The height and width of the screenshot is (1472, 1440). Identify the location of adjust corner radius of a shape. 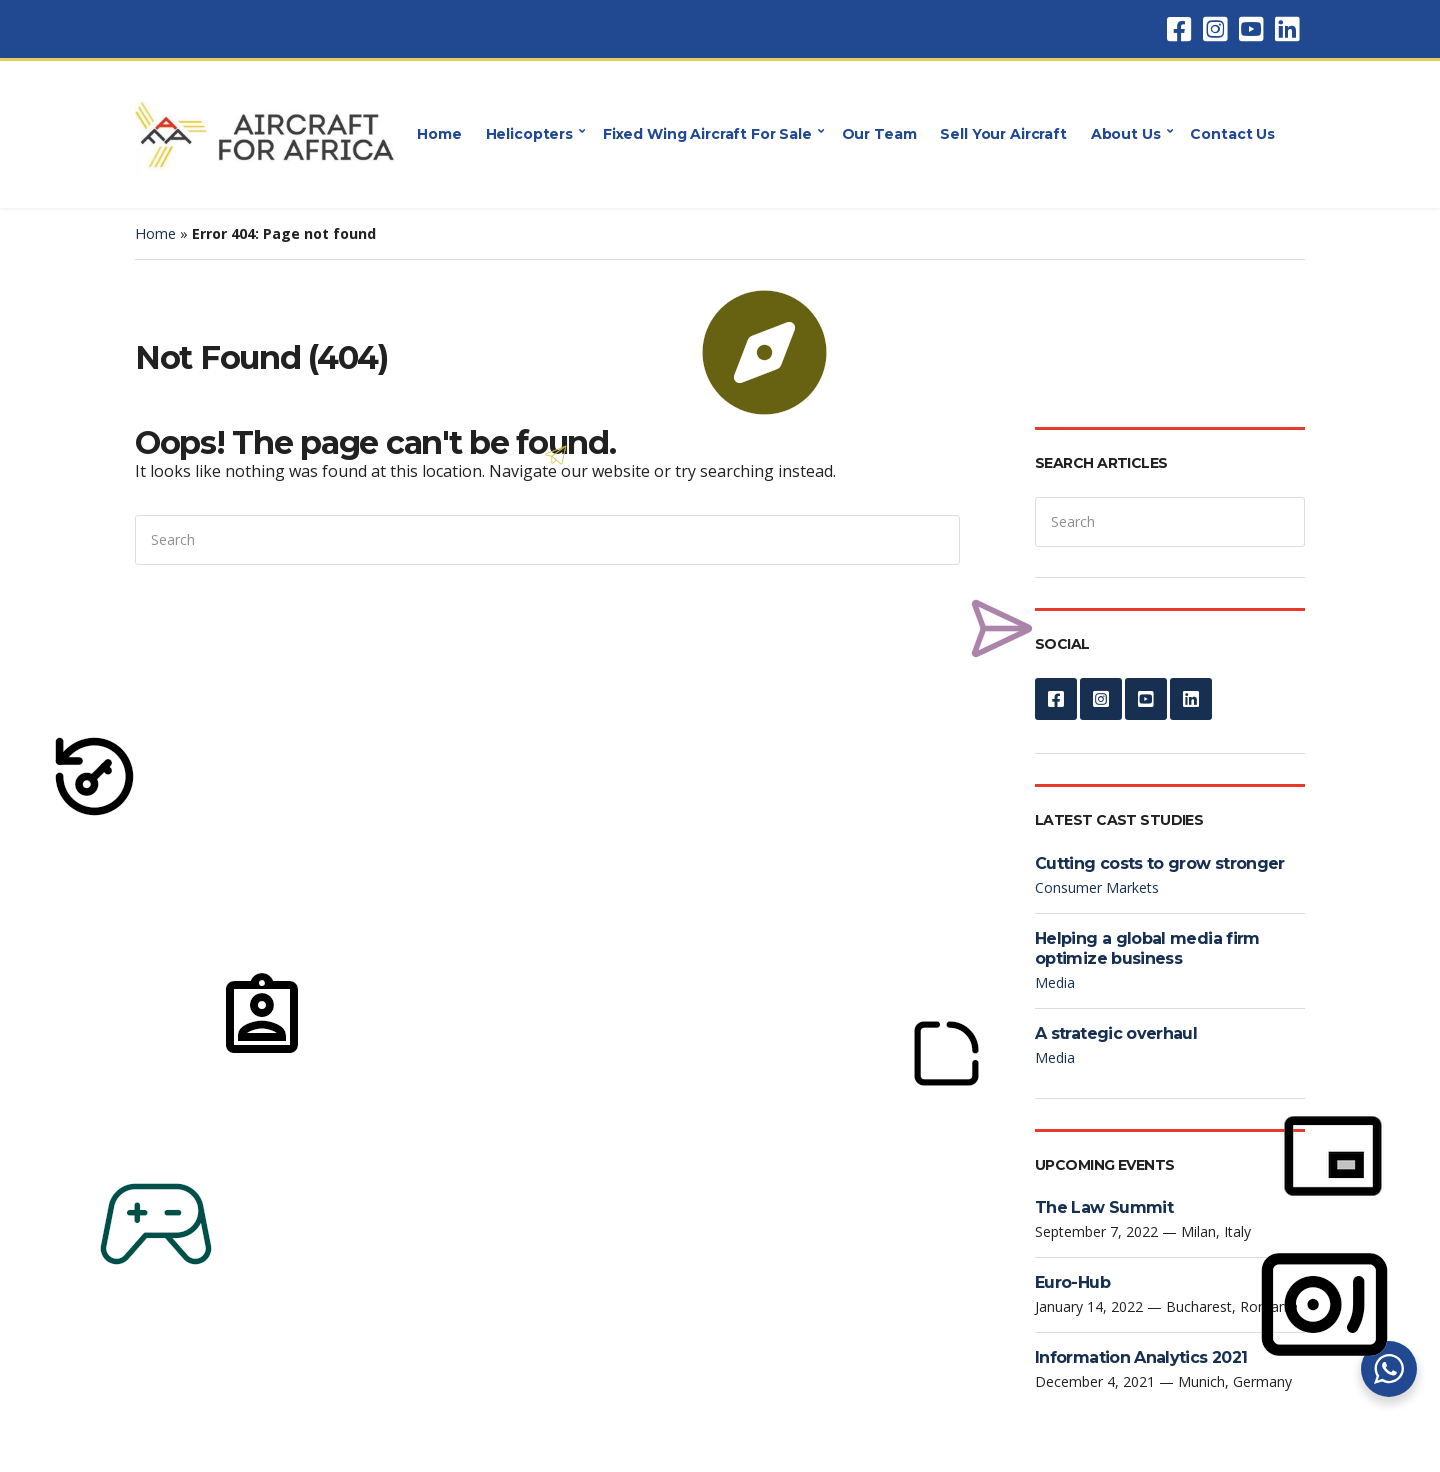
(946, 1053).